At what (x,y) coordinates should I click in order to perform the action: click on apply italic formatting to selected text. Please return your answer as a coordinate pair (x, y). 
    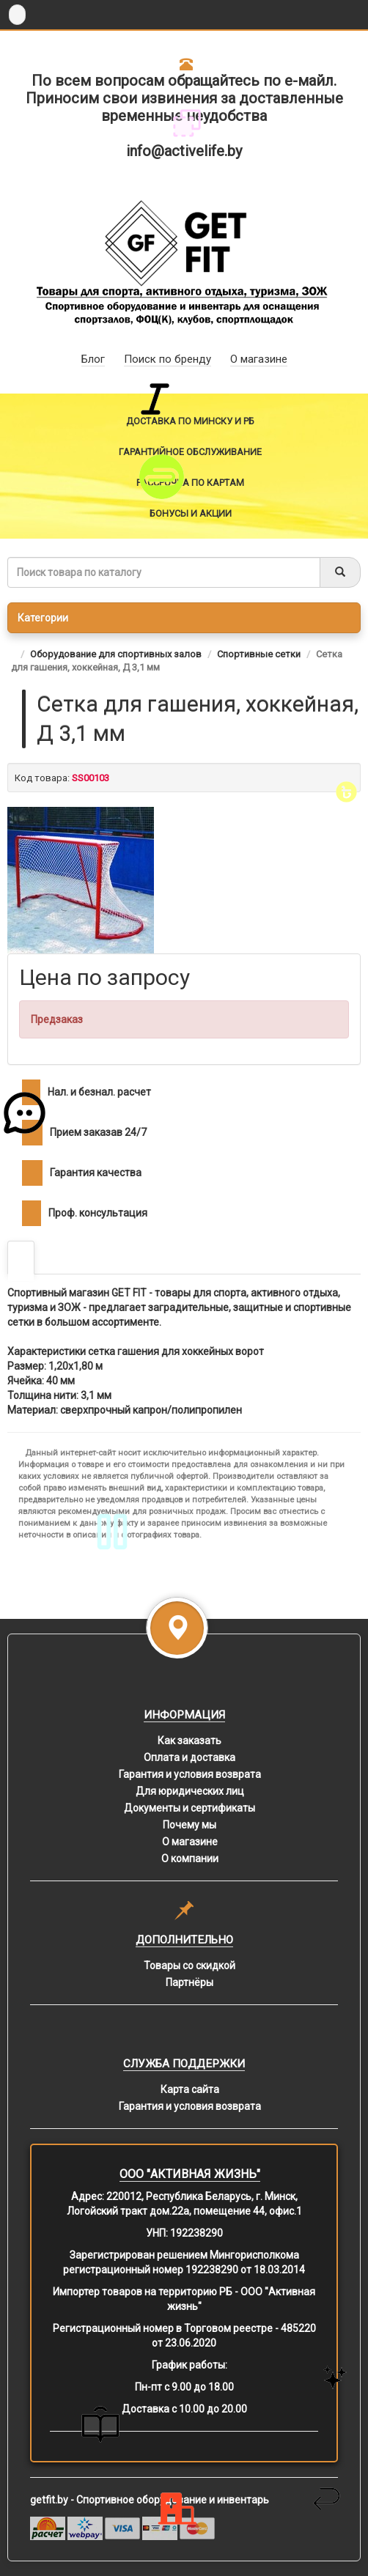
    Looking at the image, I should click on (155, 399).